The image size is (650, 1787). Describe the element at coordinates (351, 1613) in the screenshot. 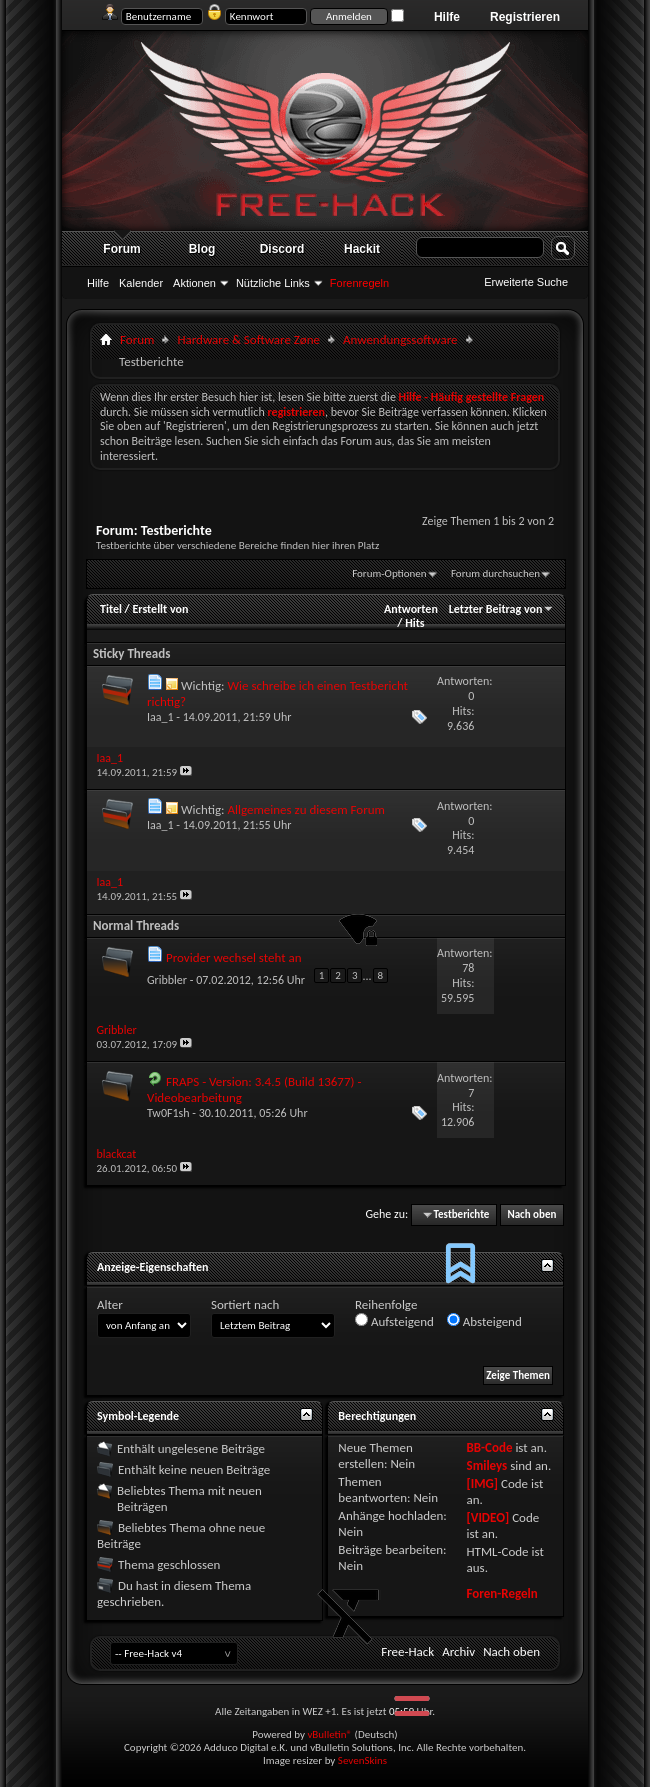

I see `clear text formatting` at that location.